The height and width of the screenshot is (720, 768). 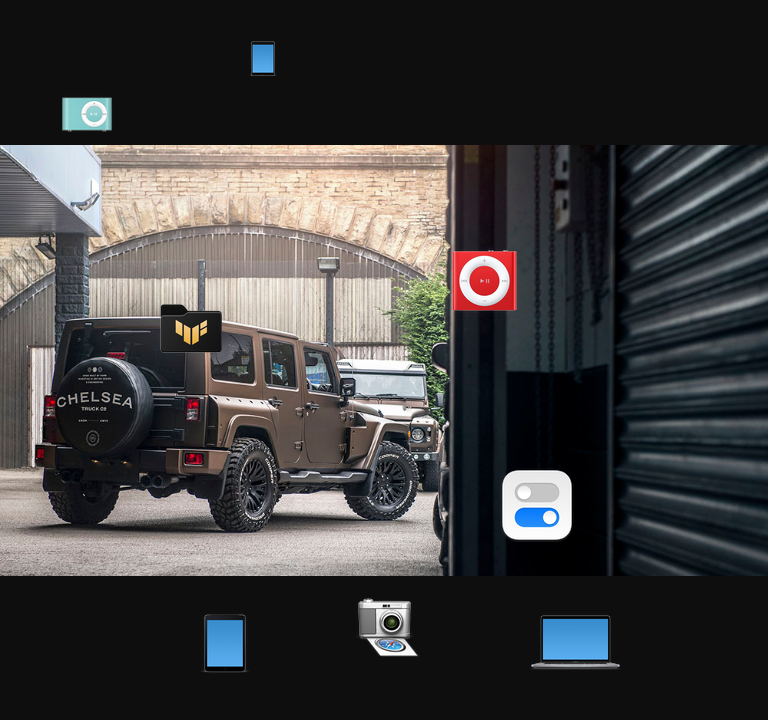 What do you see at coordinates (191, 330) in the screenshot?
I see `folder for ASUS TUF gaming files or applications` at bounding box center [191, 330].